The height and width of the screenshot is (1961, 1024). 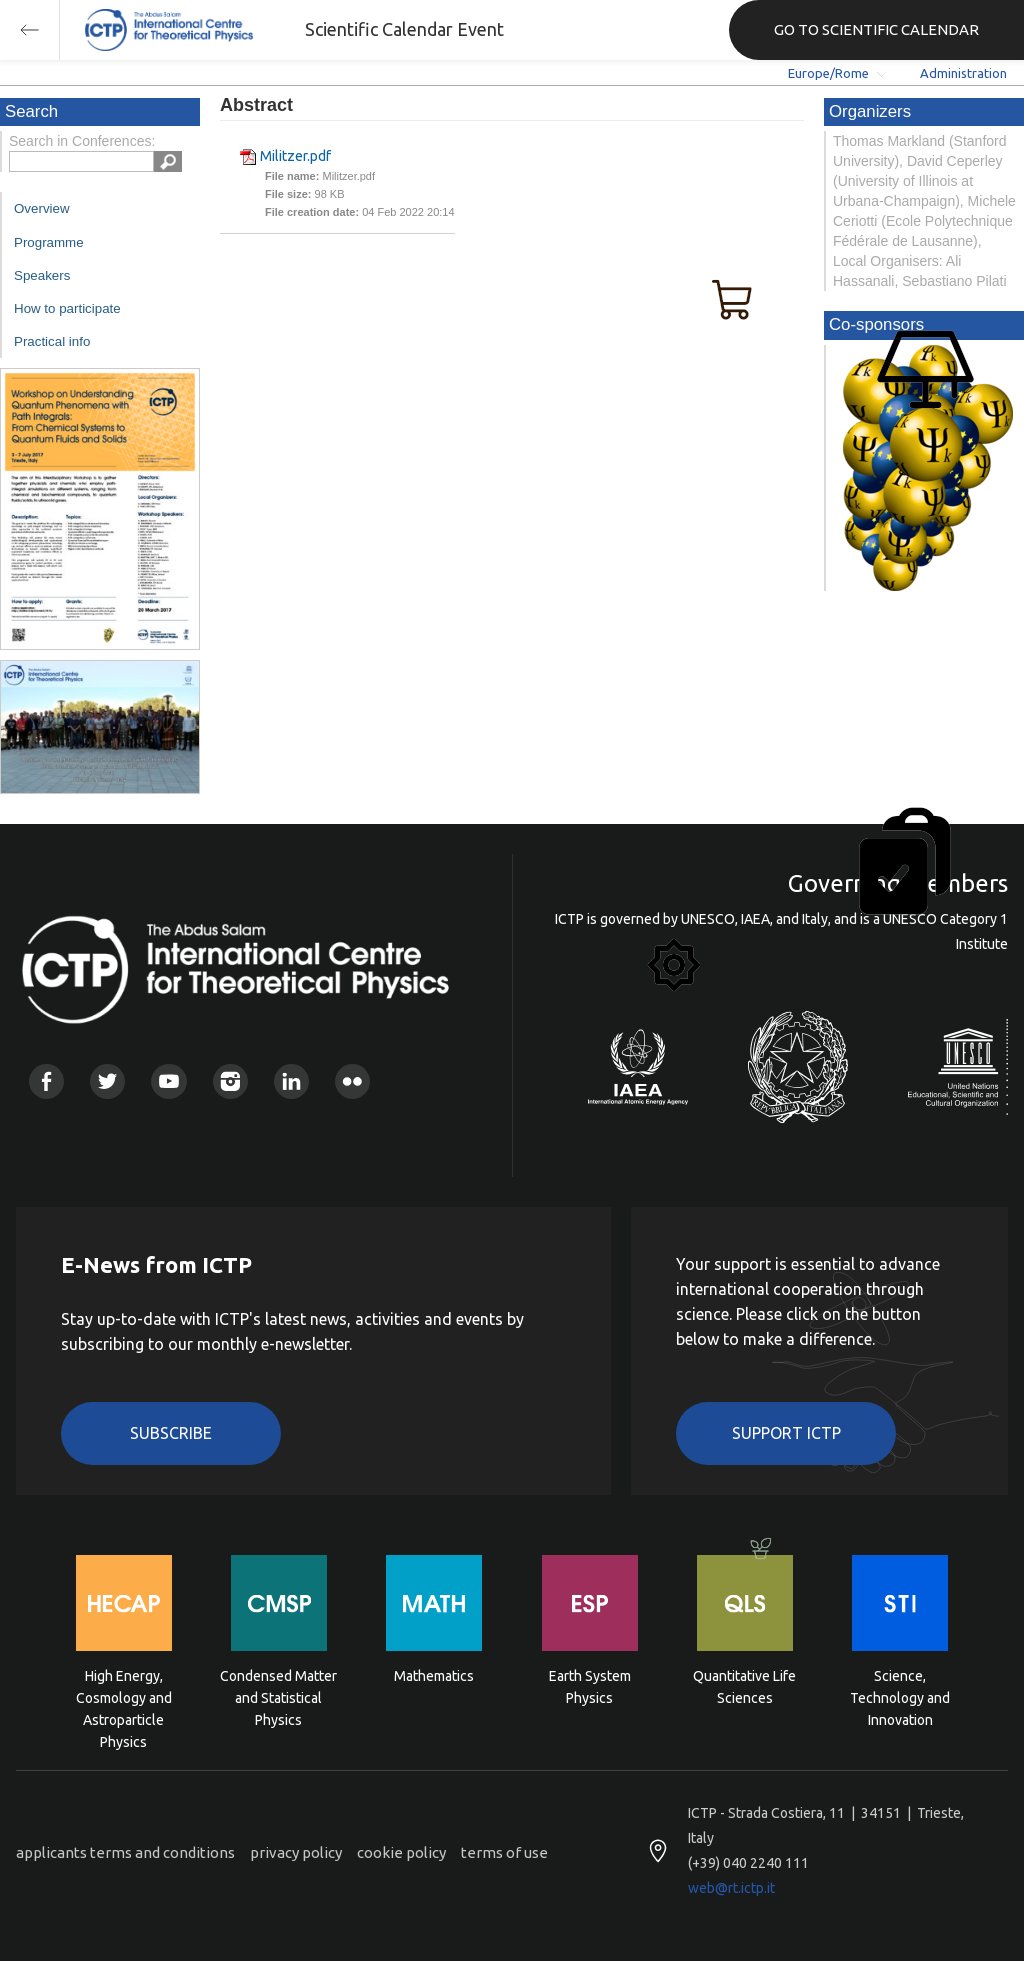 I want to click on view your shopping cart, so click(x=732, y=300).